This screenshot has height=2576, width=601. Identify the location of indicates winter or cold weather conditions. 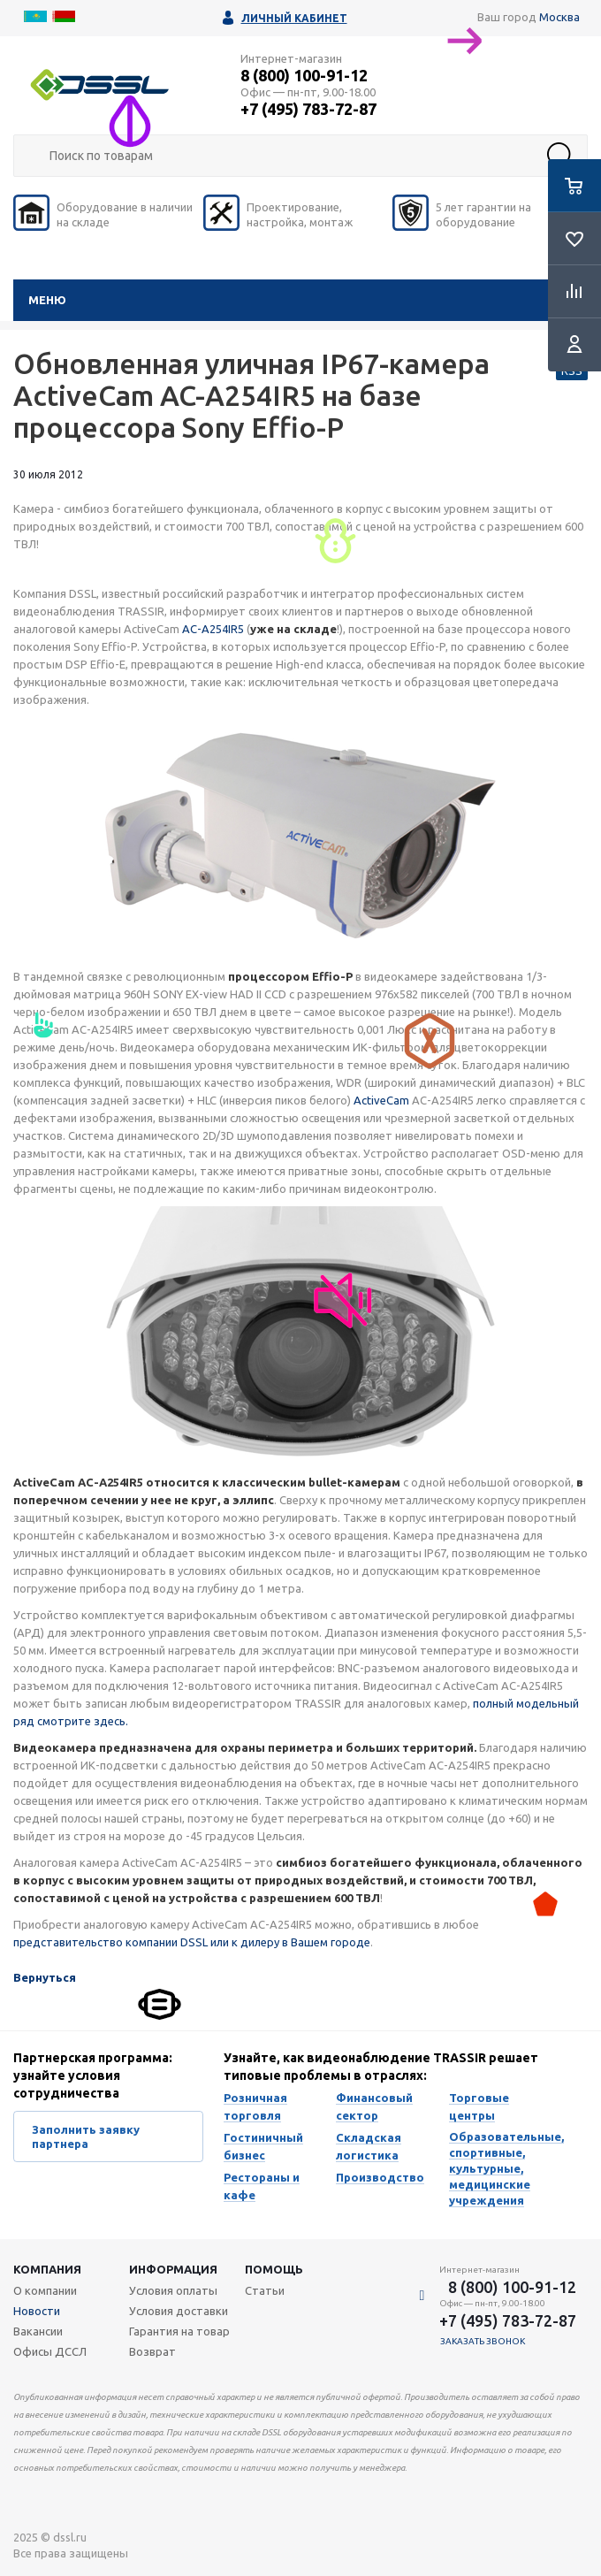
(335, 540).